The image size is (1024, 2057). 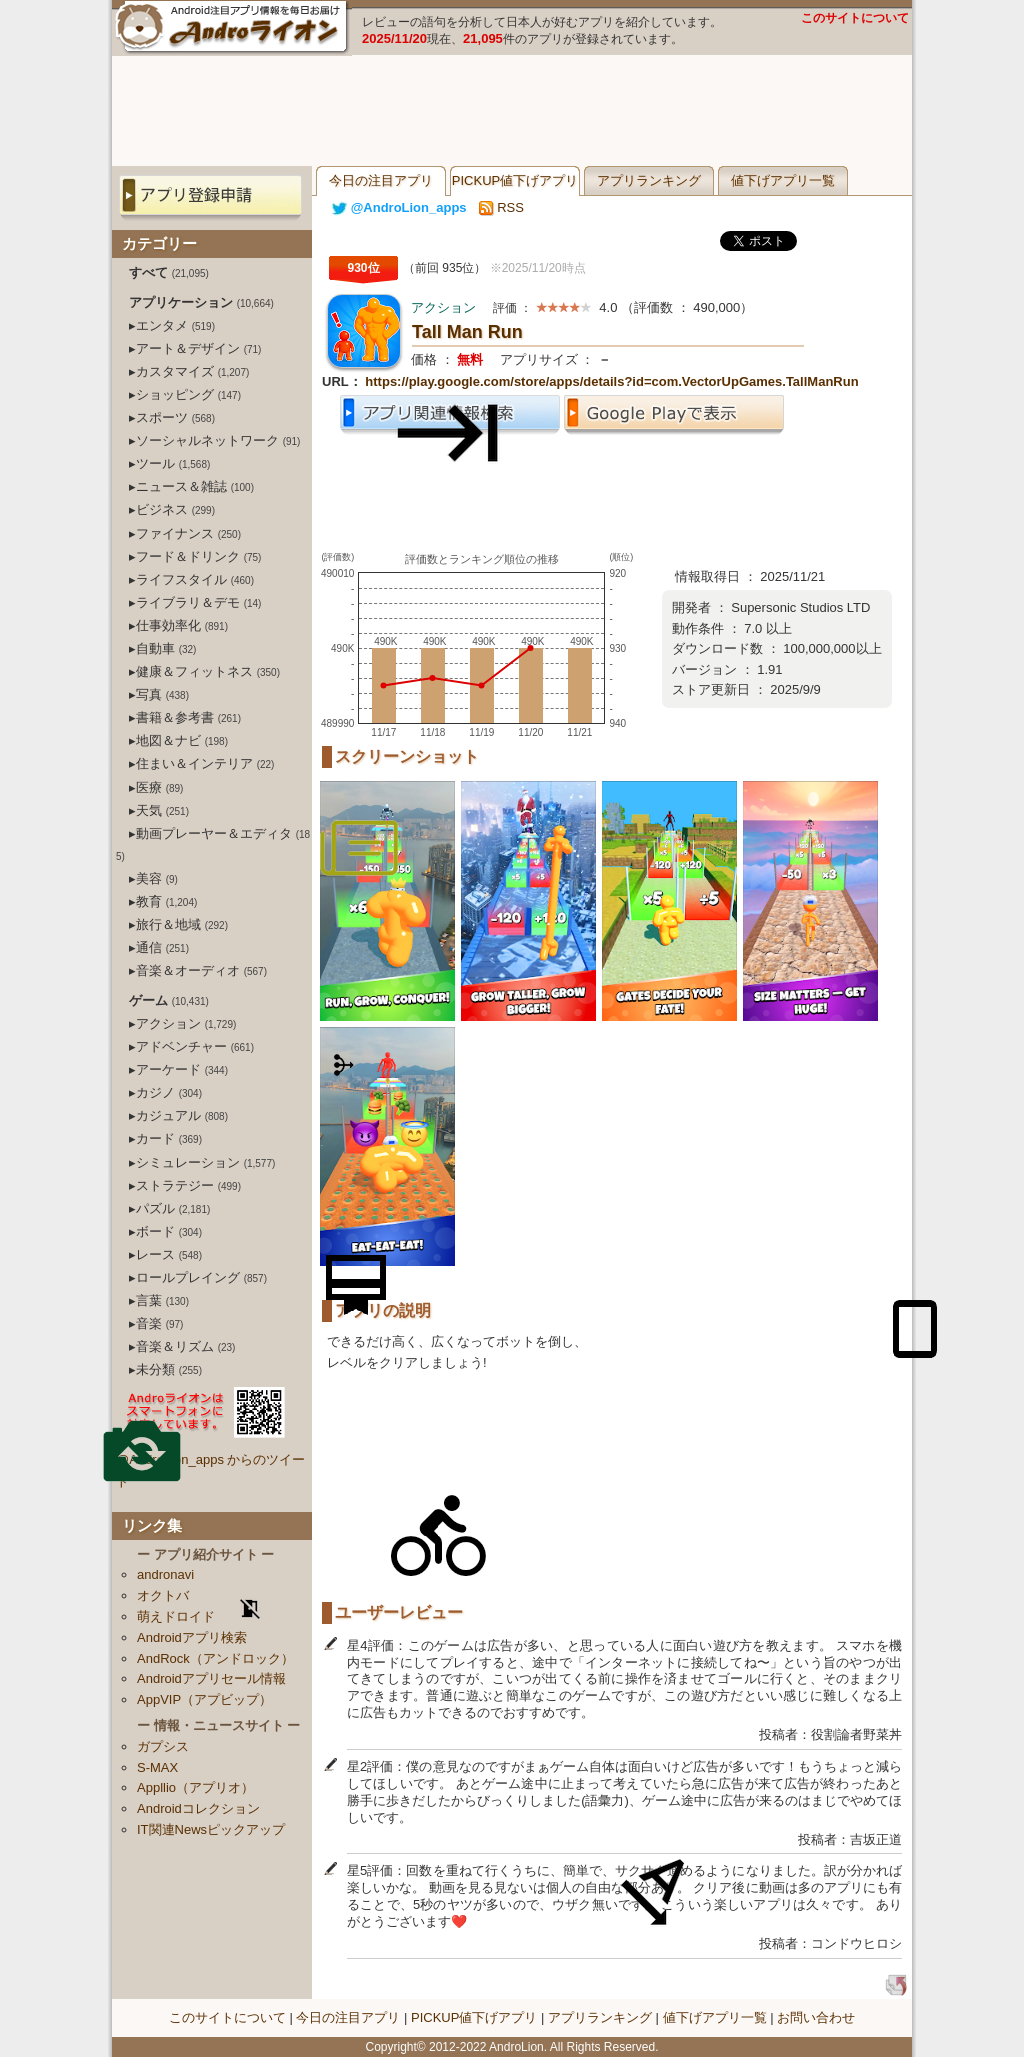 What do you see at coordinates (362, 848) in the screenshot?
I see `view news feed or articles` at bounding box center [362, 848].